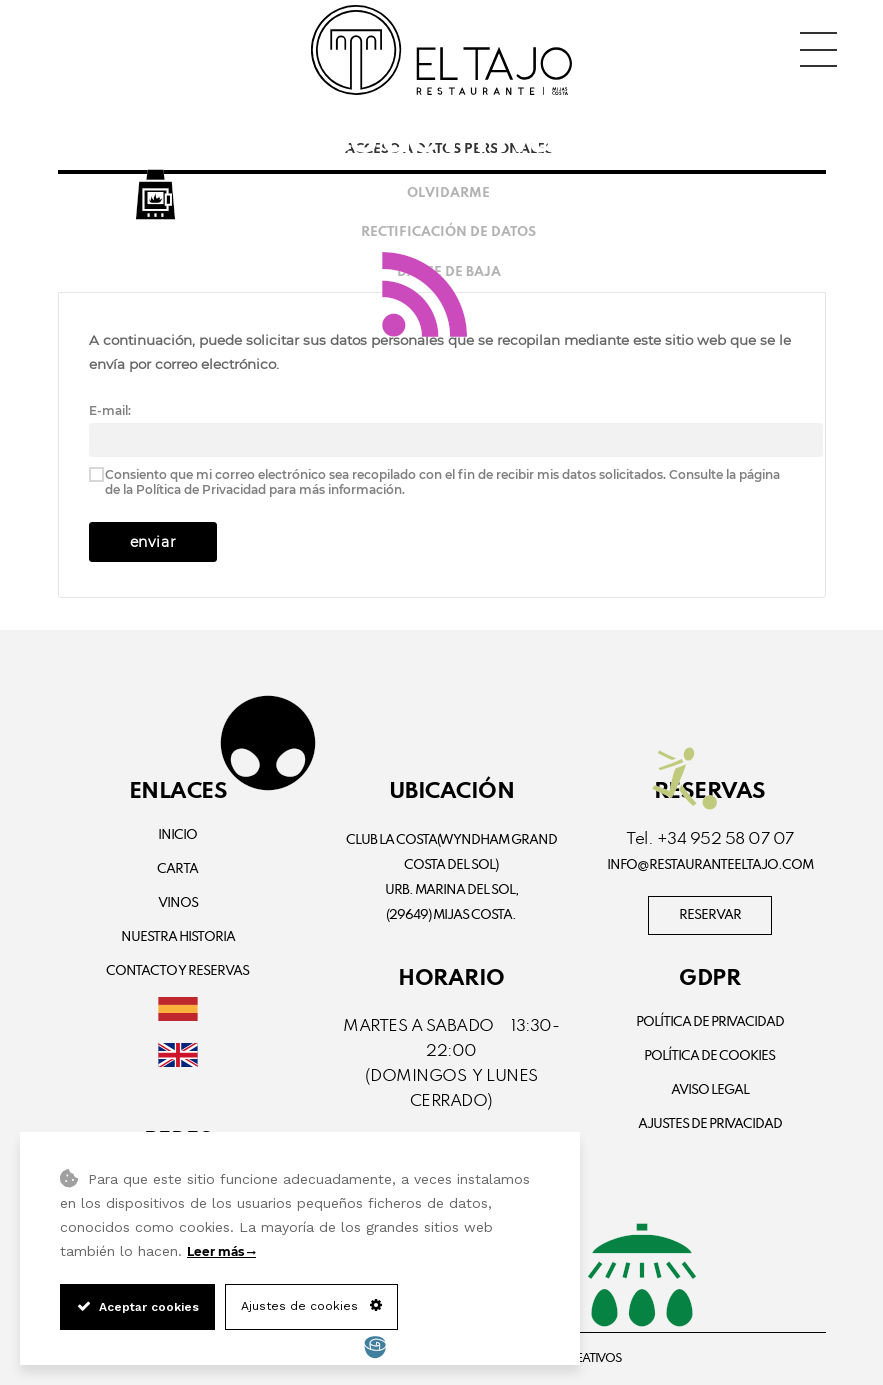  Describe the element at coordinates (684, 778) in the screenshot. I see `access soccer or football games` at that location.